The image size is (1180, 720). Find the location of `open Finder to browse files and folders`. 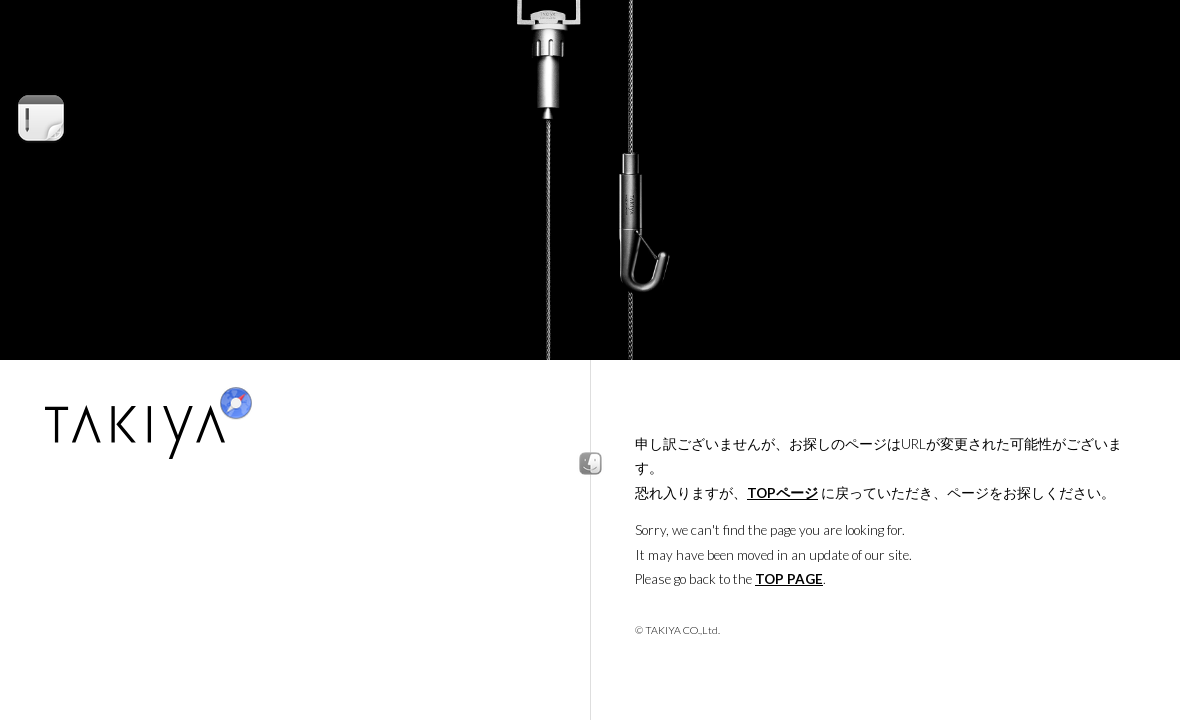

open Finder to browse files and folders is located at coordinates (590, 463).